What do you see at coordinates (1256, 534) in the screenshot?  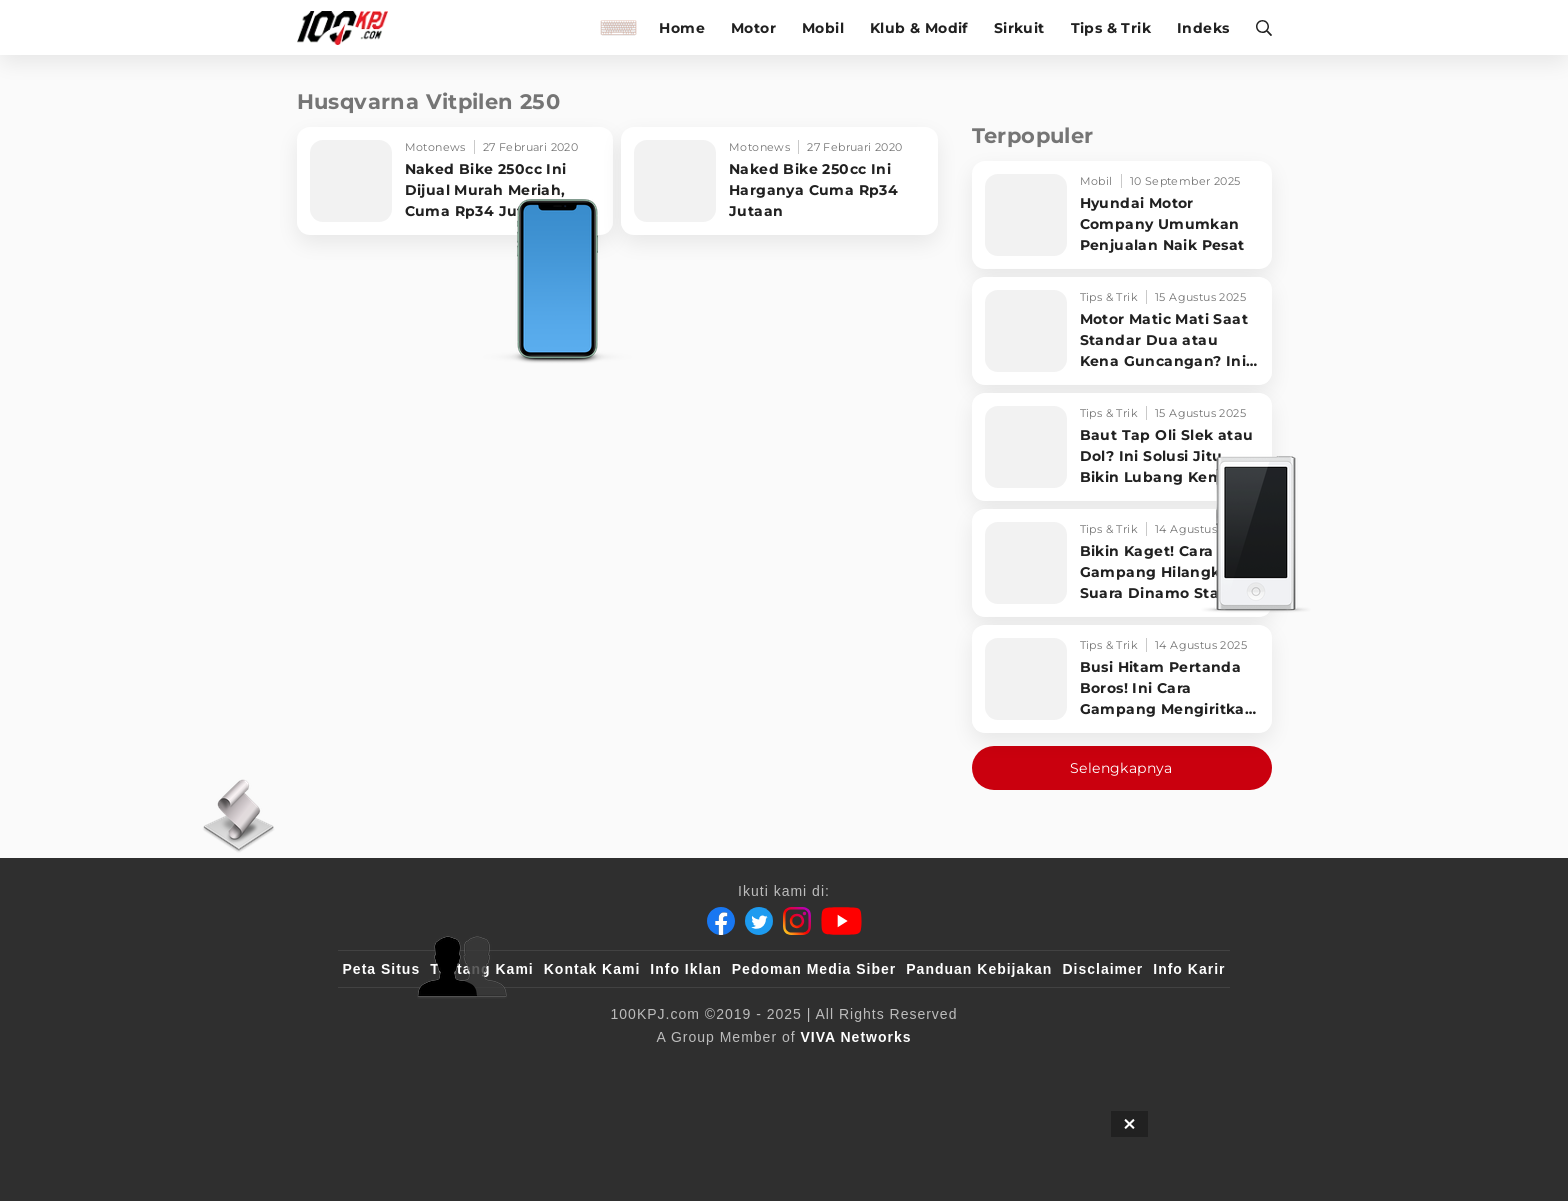 I see `indicates a connected iPod nano device` at bounding box center [1256, 534].